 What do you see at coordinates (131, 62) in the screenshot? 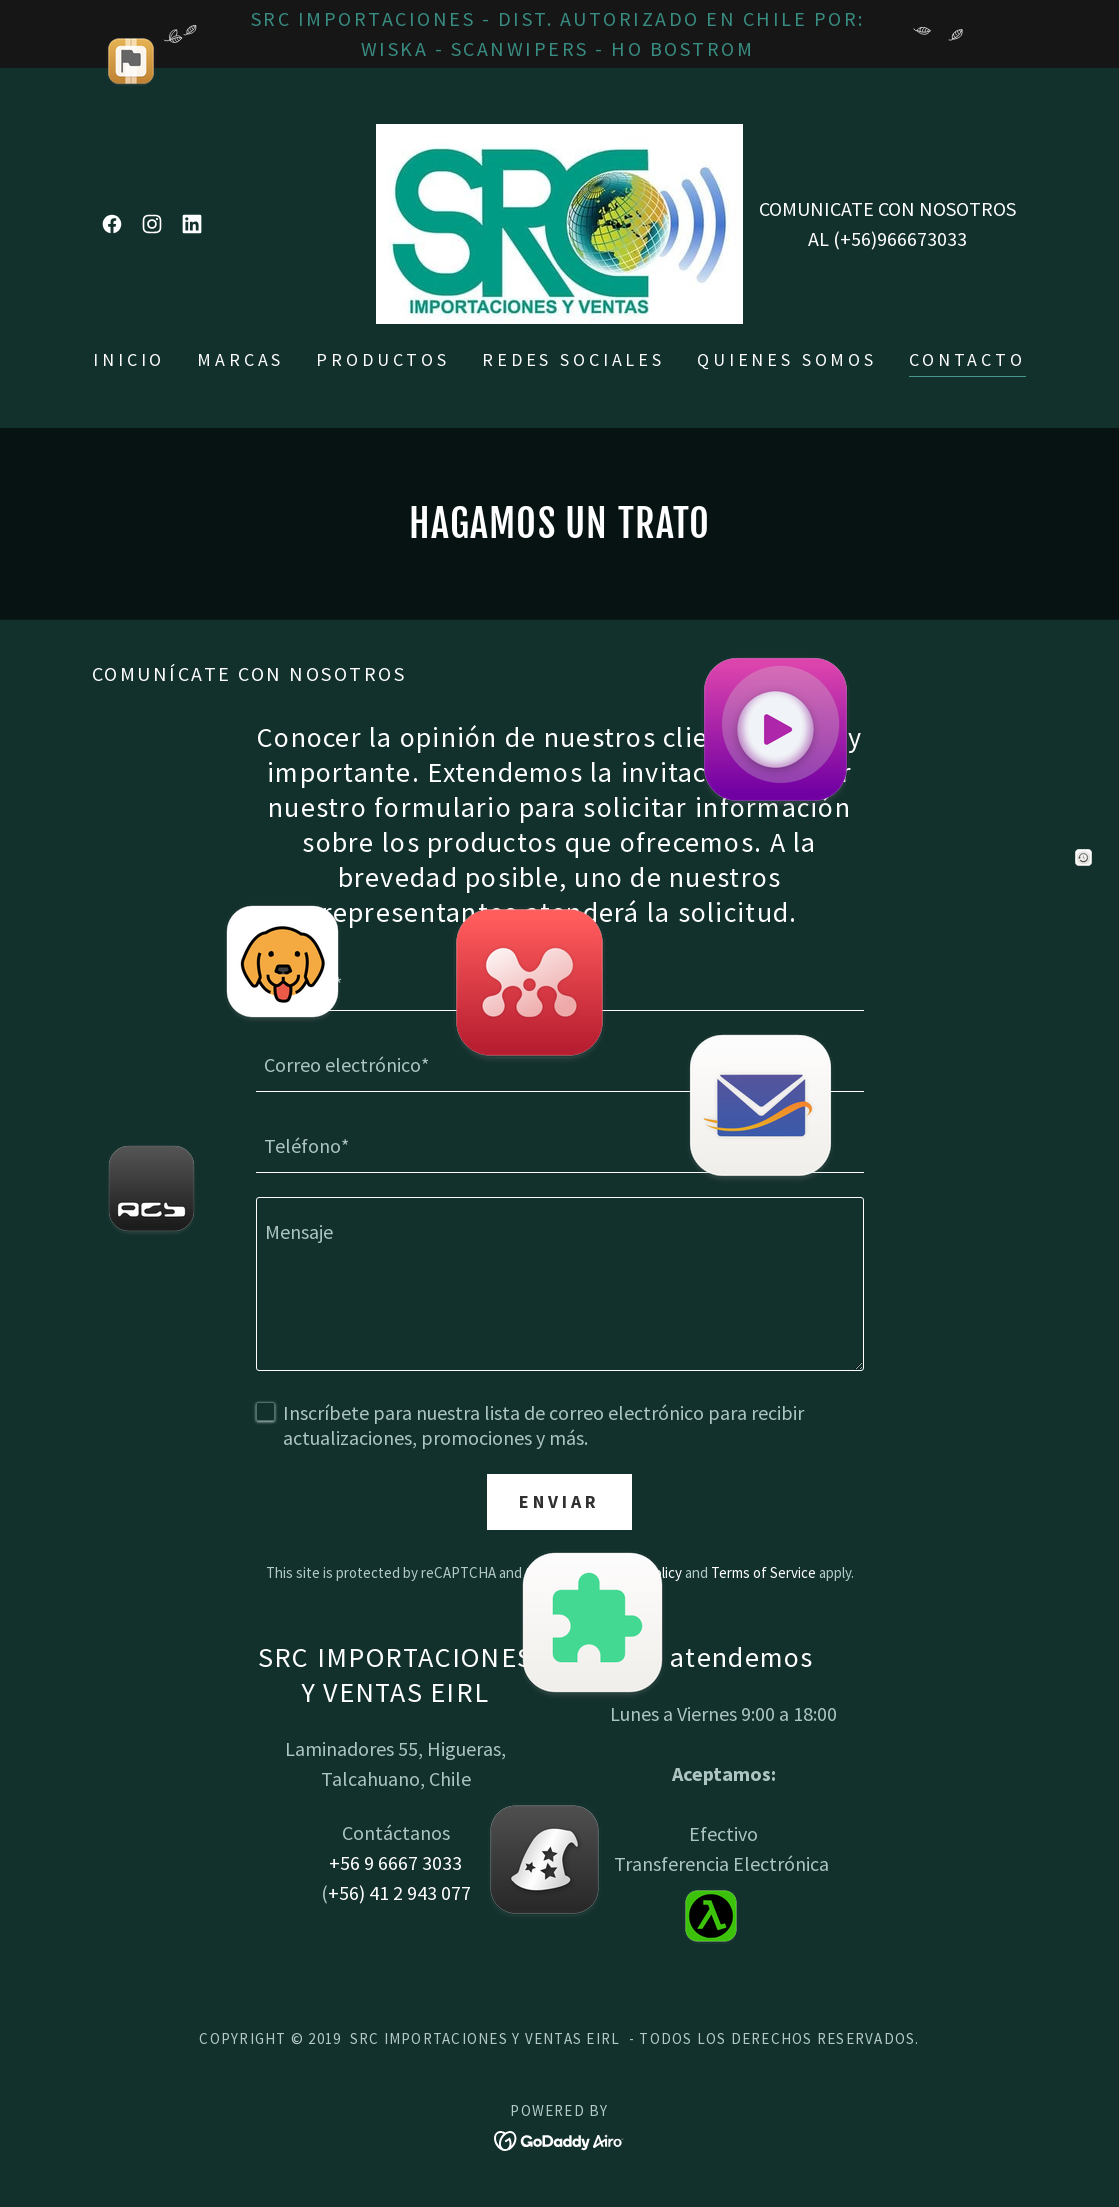
I see `a language or localization resource file` at bounding box center [131, 62].